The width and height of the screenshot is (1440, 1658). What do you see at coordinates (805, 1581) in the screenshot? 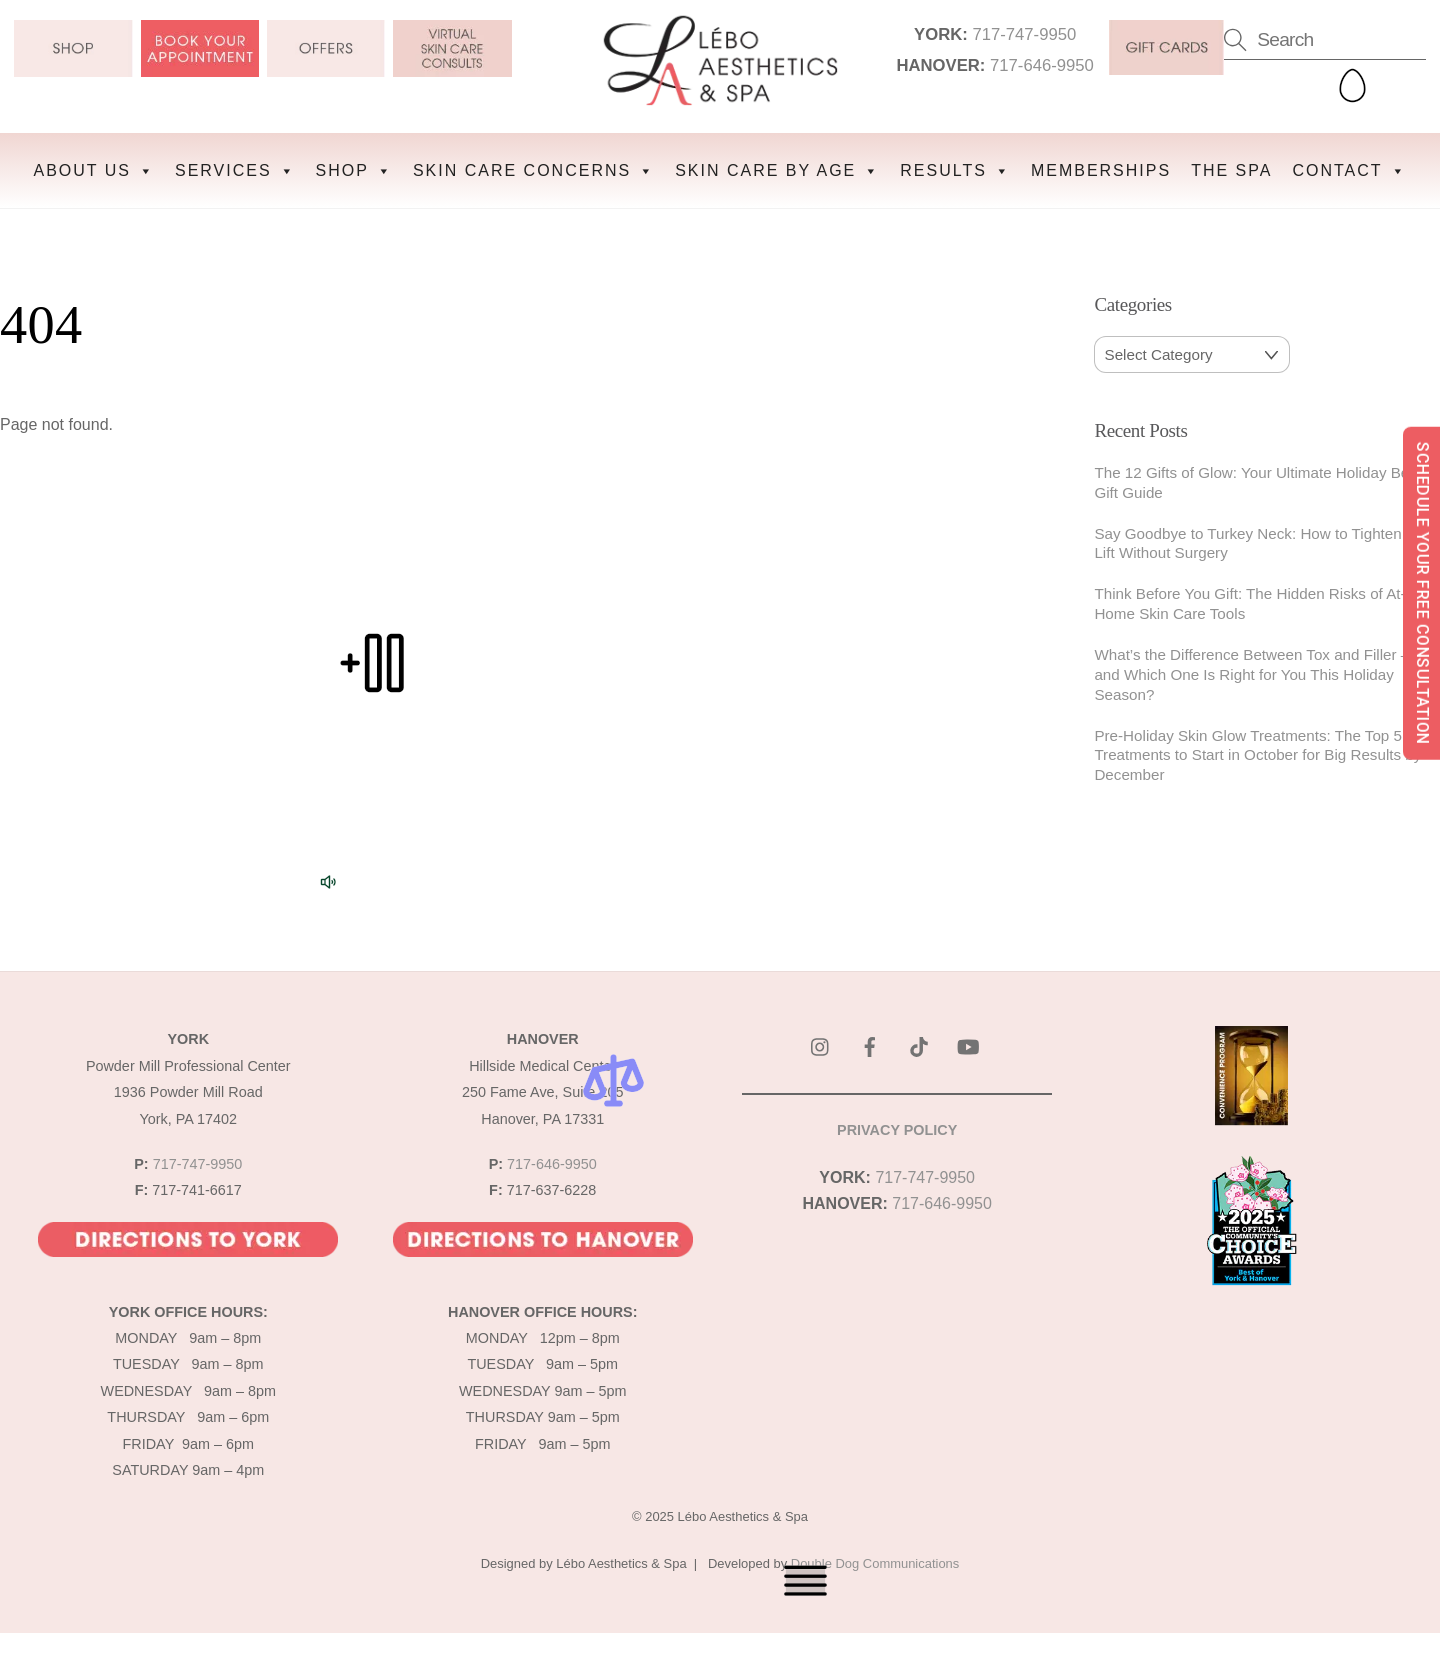
I see `justify text alignment` at bounding box center [805, 1581].